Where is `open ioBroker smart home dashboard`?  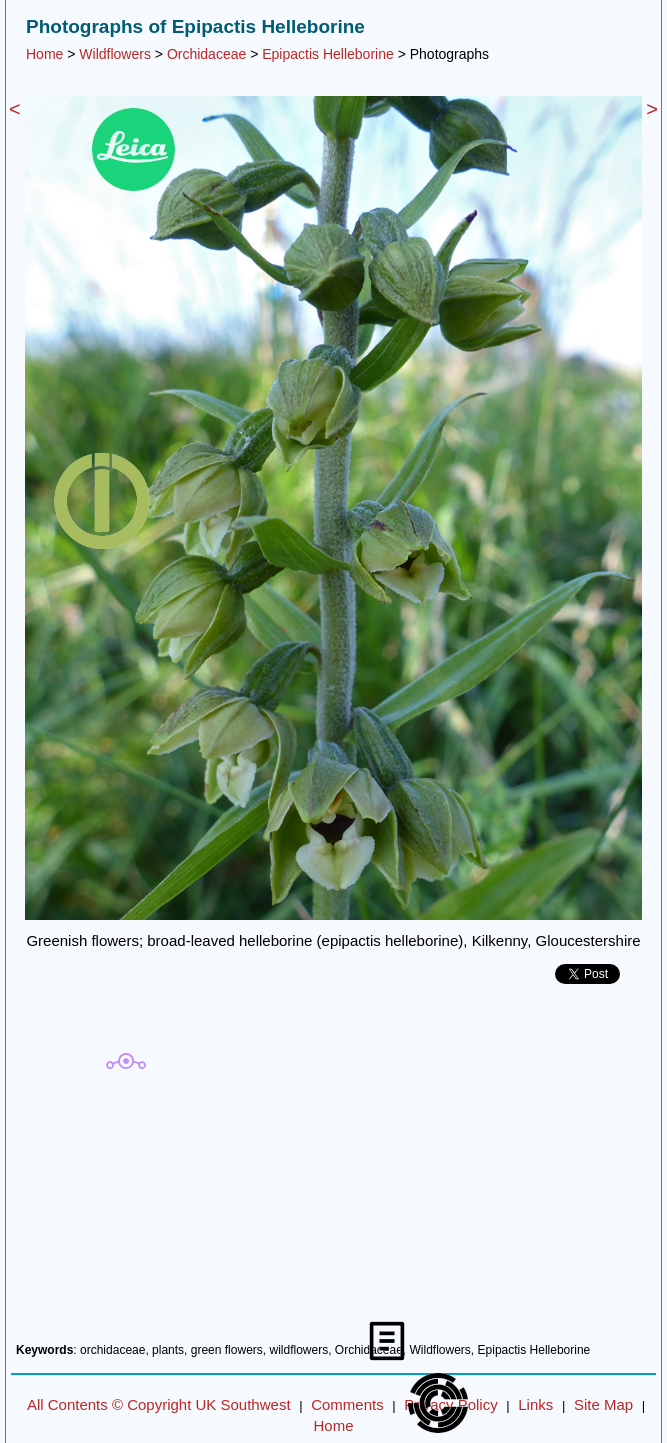
open ioBroker smart home dashboard is located at coordinates (102, 501).